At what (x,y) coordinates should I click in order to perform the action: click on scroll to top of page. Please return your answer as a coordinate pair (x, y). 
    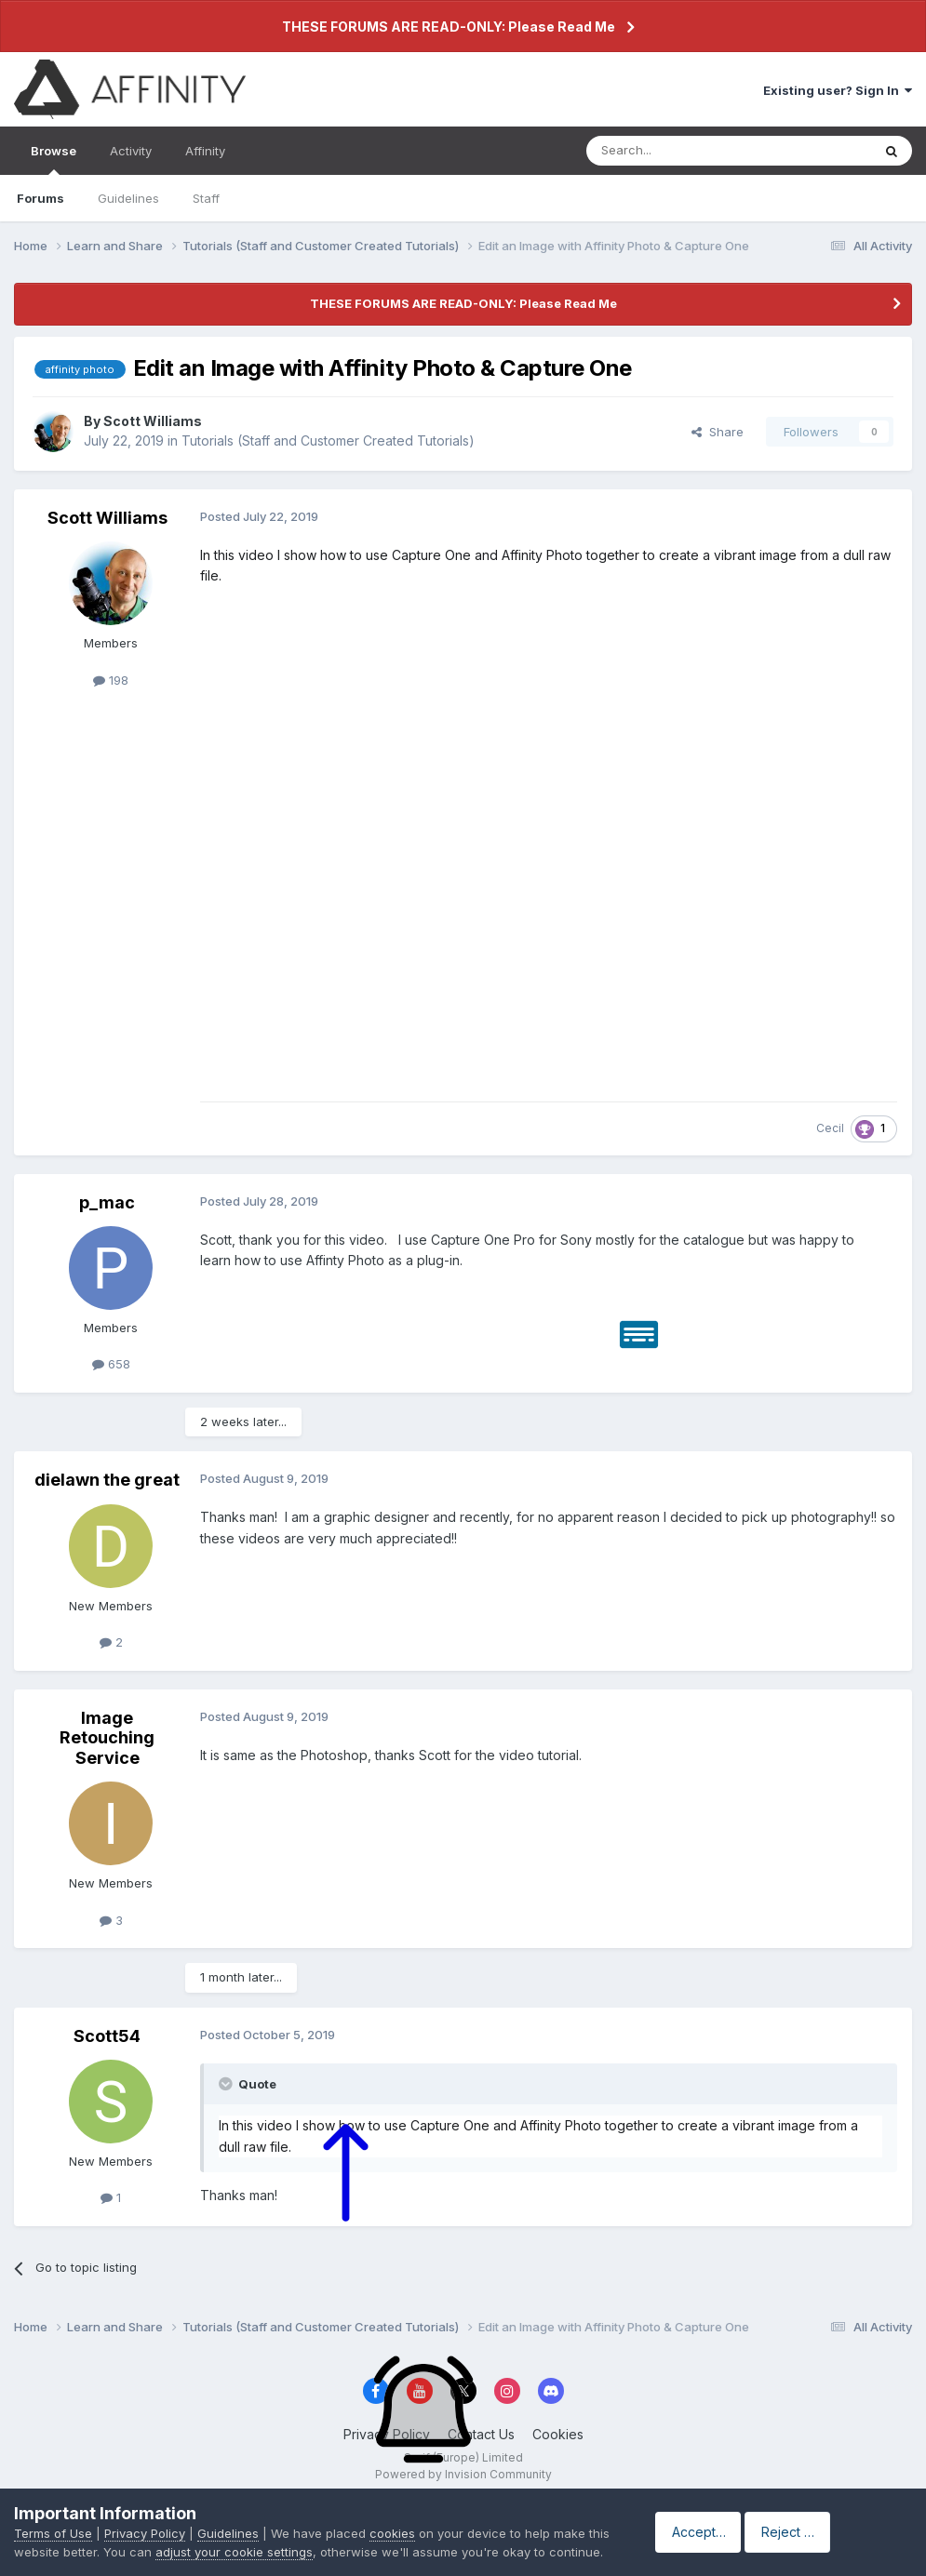
    Looking at the image, I should click on (345, 2172).